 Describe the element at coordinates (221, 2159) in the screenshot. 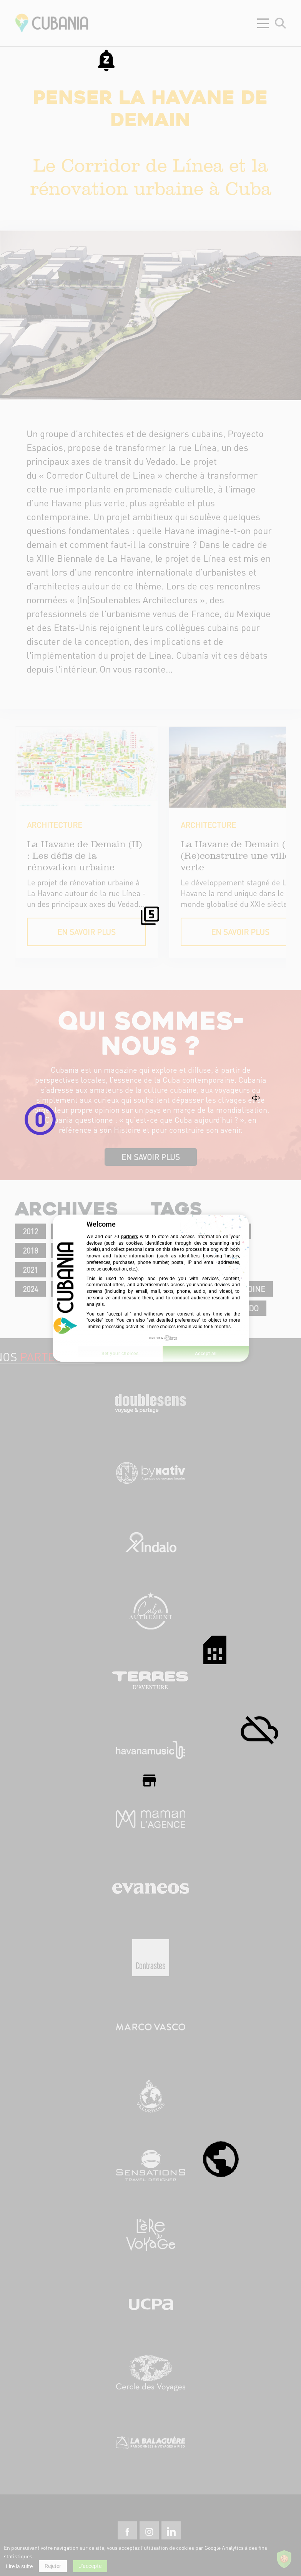

I see `access public or global content` at that location.